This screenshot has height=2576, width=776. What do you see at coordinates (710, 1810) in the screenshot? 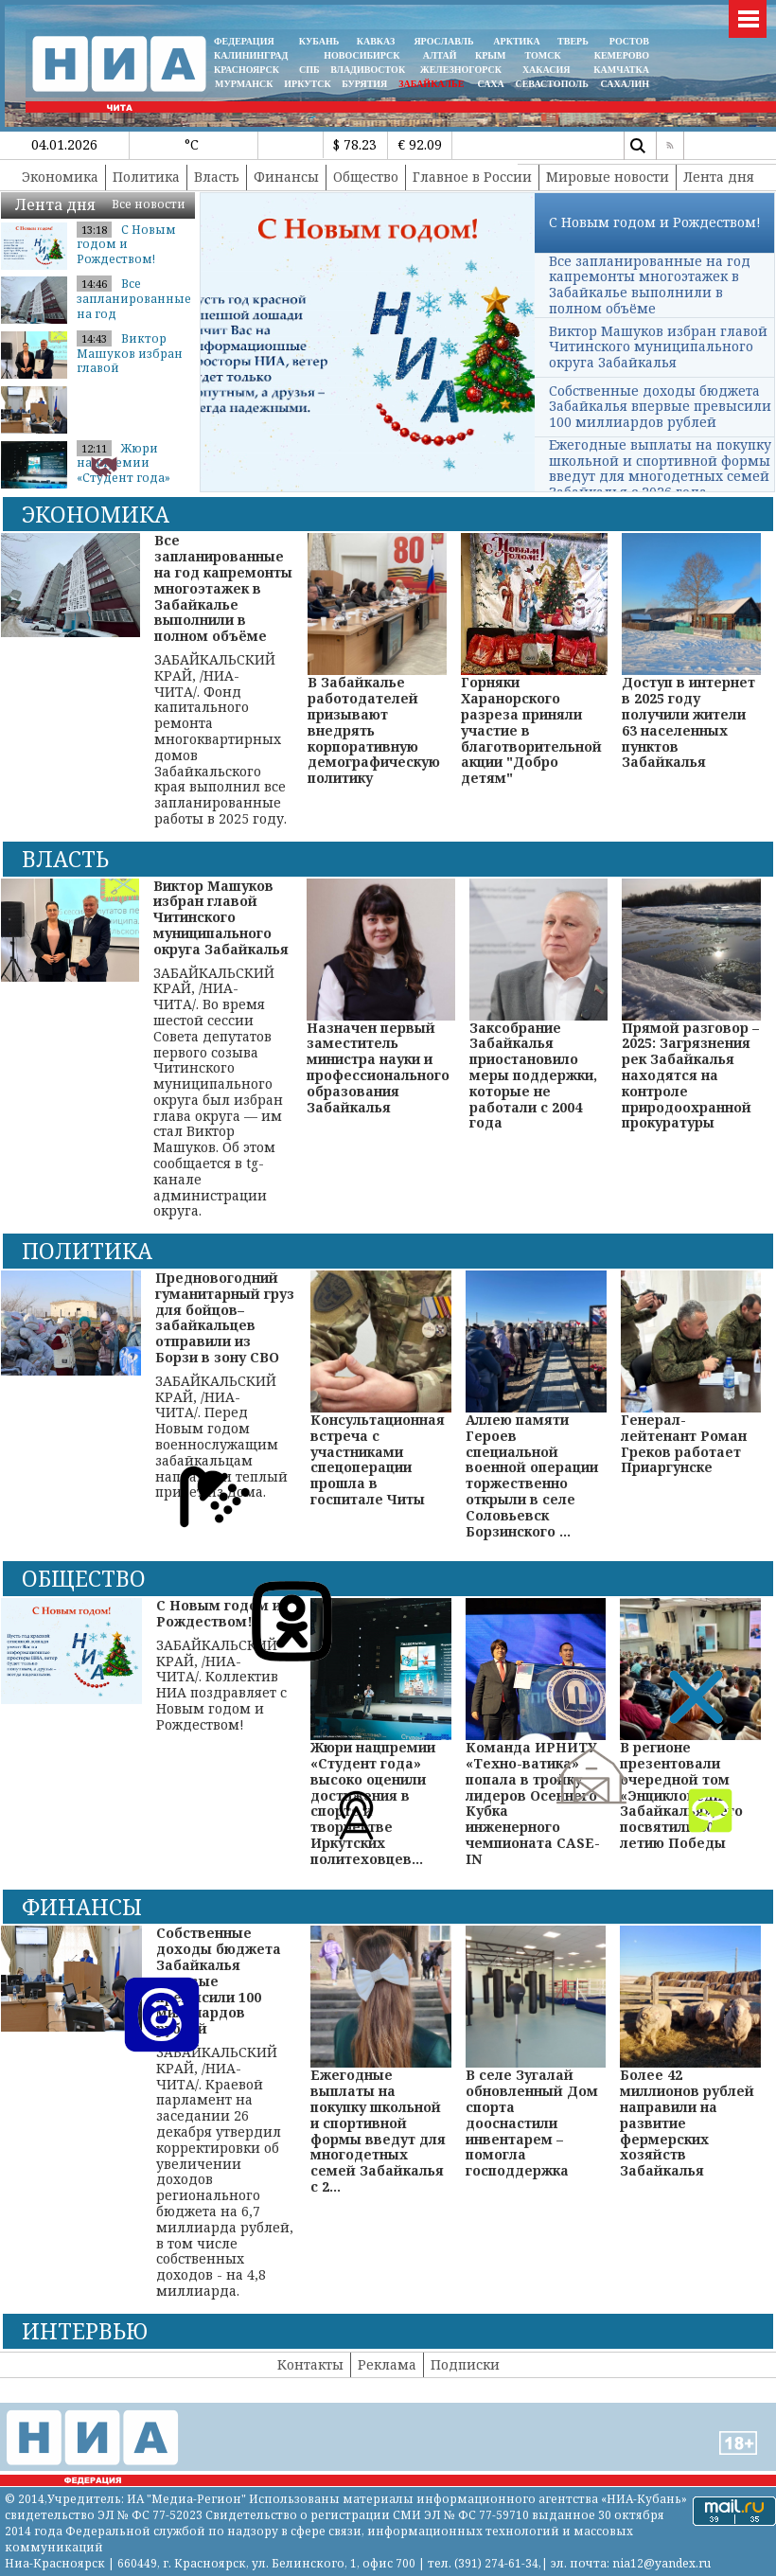
I see `use lasso selection tool` at bounding box center [710, 1810].